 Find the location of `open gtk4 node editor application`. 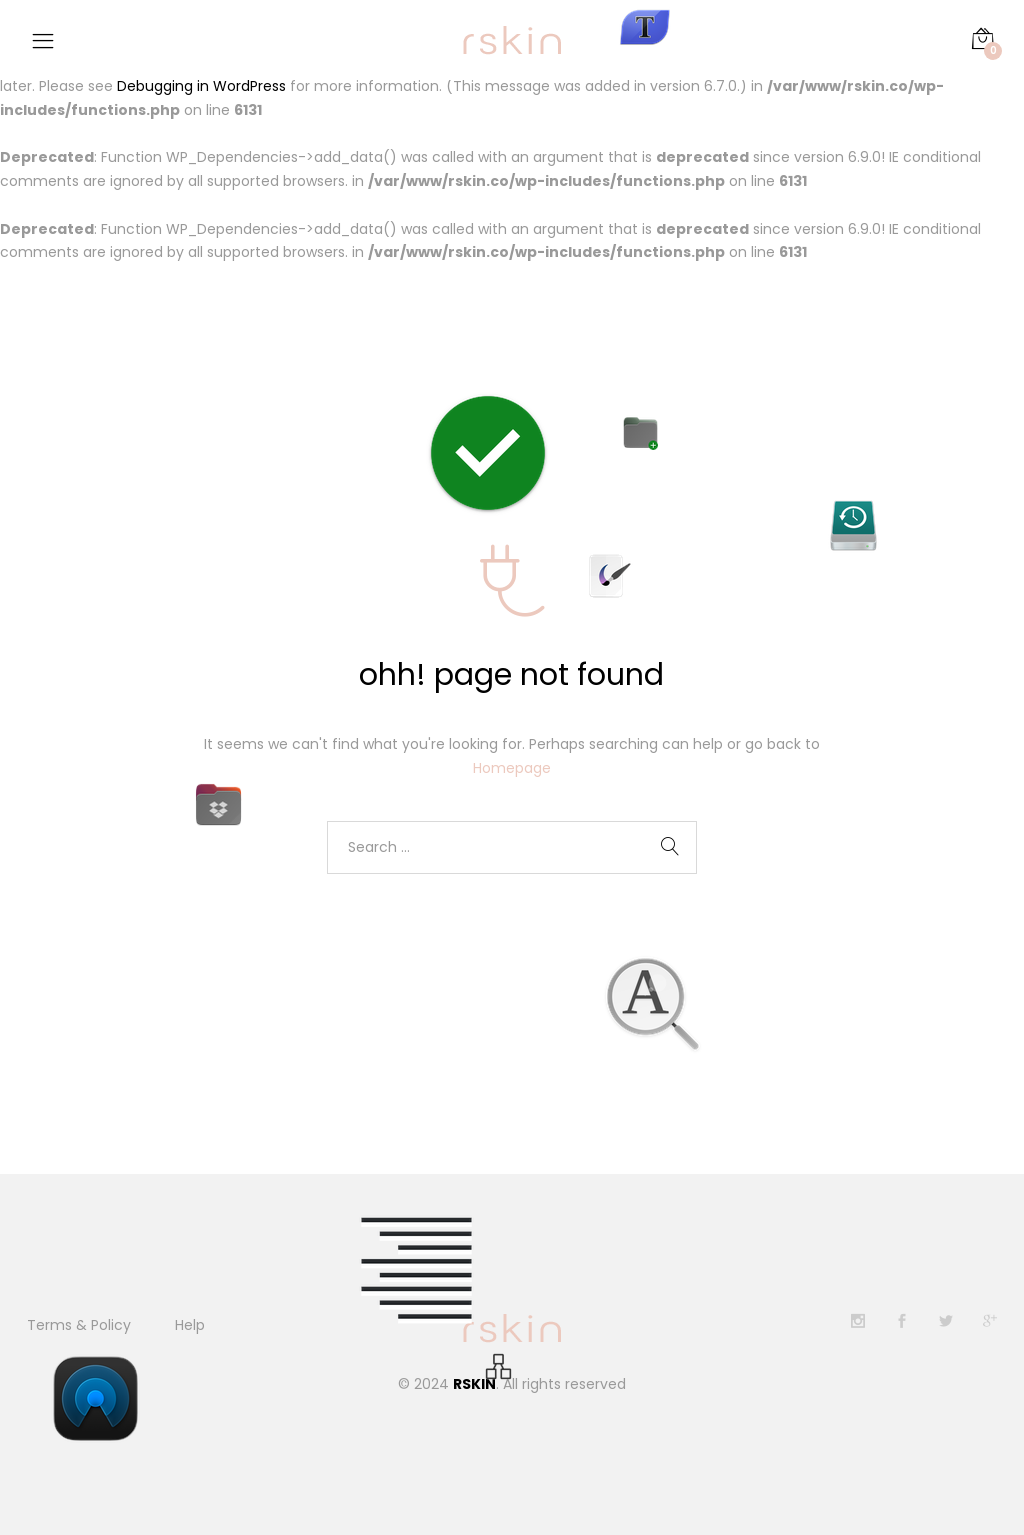

open gtk4 node editor application is located at coordinates (498, 1366).